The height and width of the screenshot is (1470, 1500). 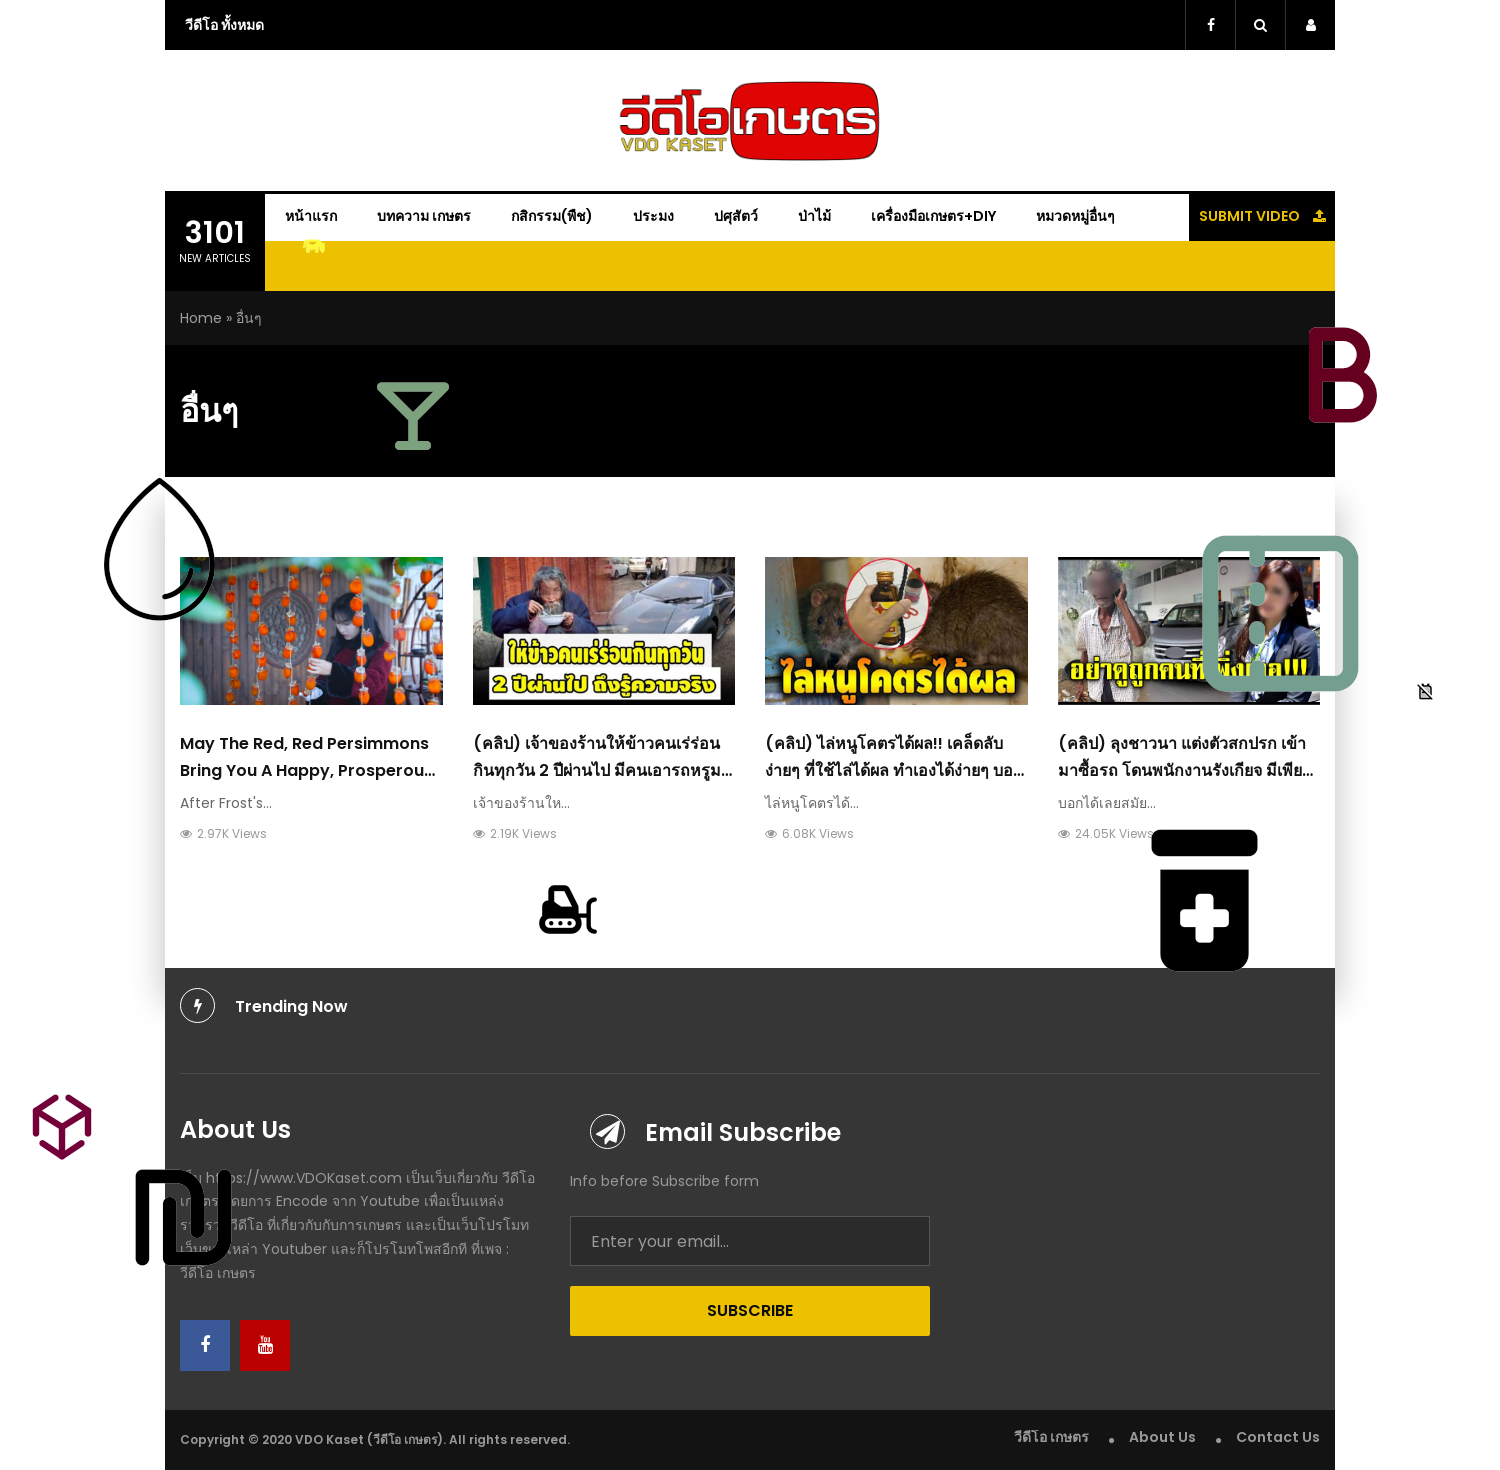 What do you see at coordinates (413, 414) in the screenshot?
I see `access bar or cocktail menu` at bounding box center [413, 414].